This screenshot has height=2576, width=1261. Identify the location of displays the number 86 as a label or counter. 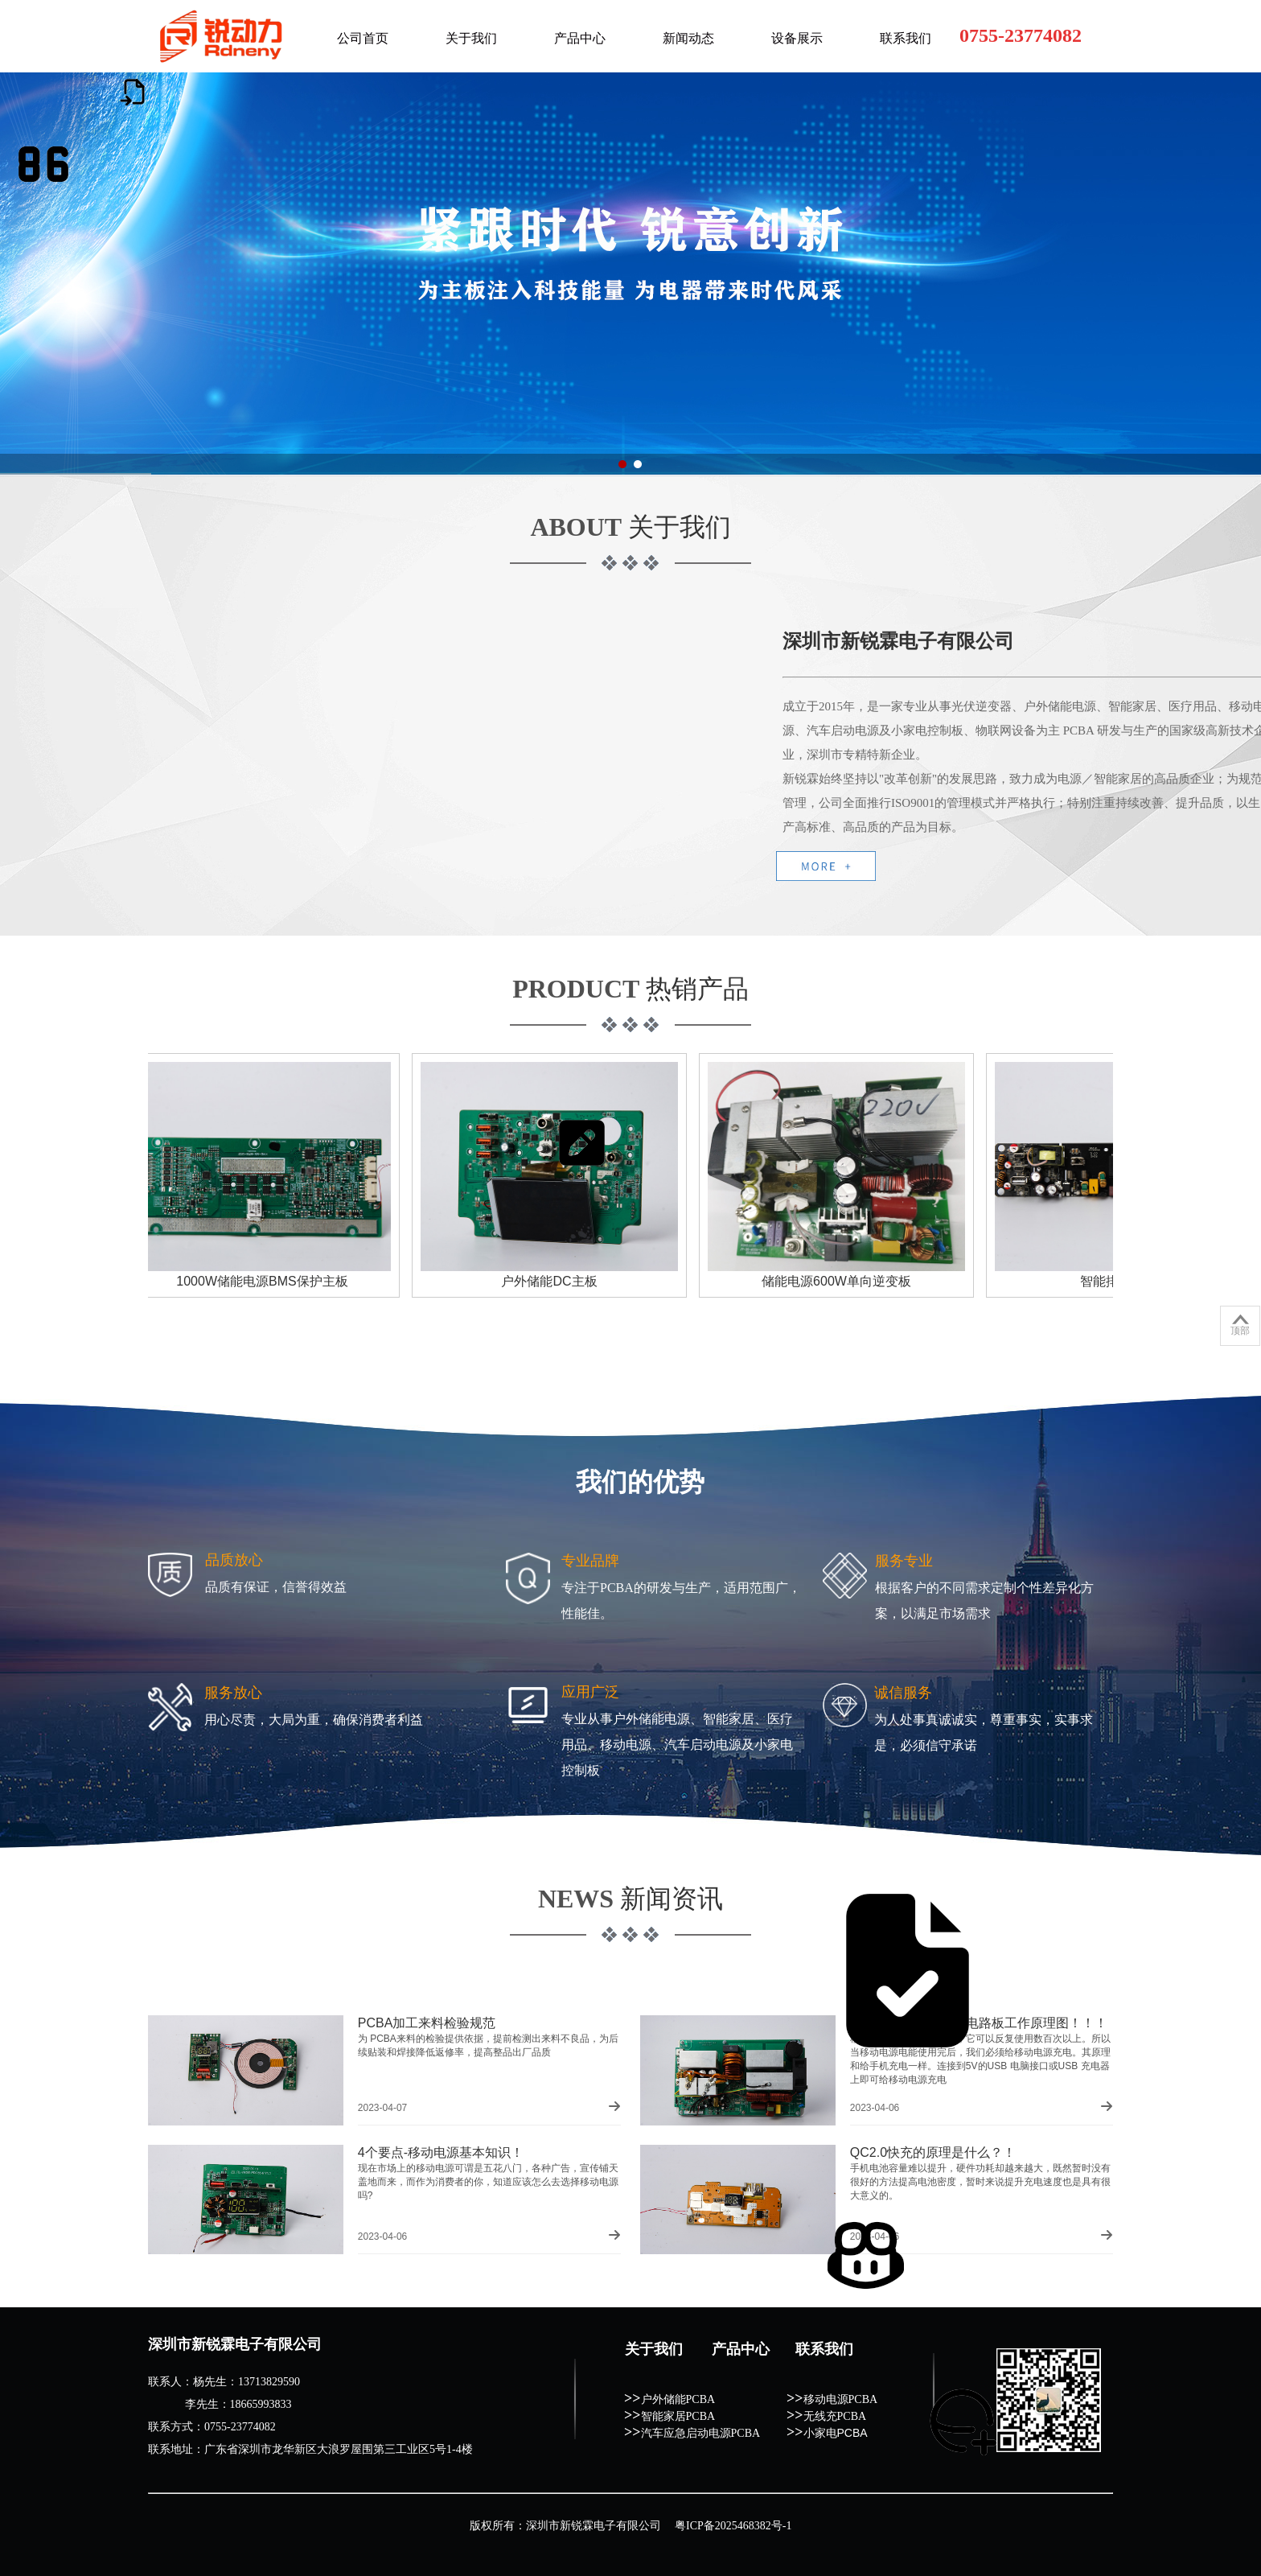
(43, 164).